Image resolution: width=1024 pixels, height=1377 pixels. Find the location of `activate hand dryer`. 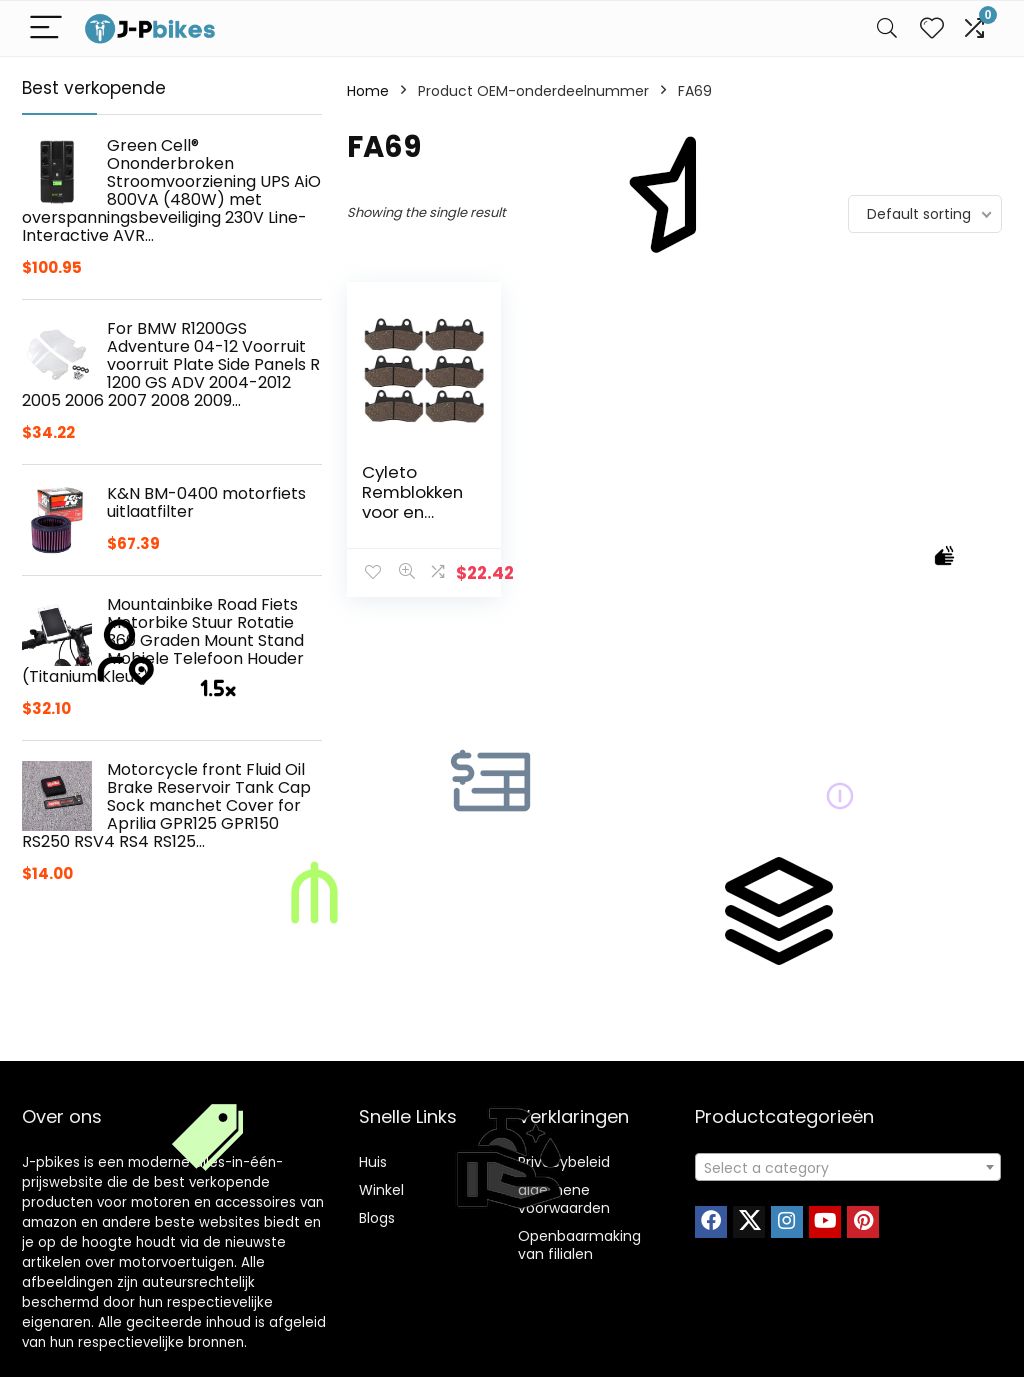

activate hand dryer is located at coordinates (945, 555).